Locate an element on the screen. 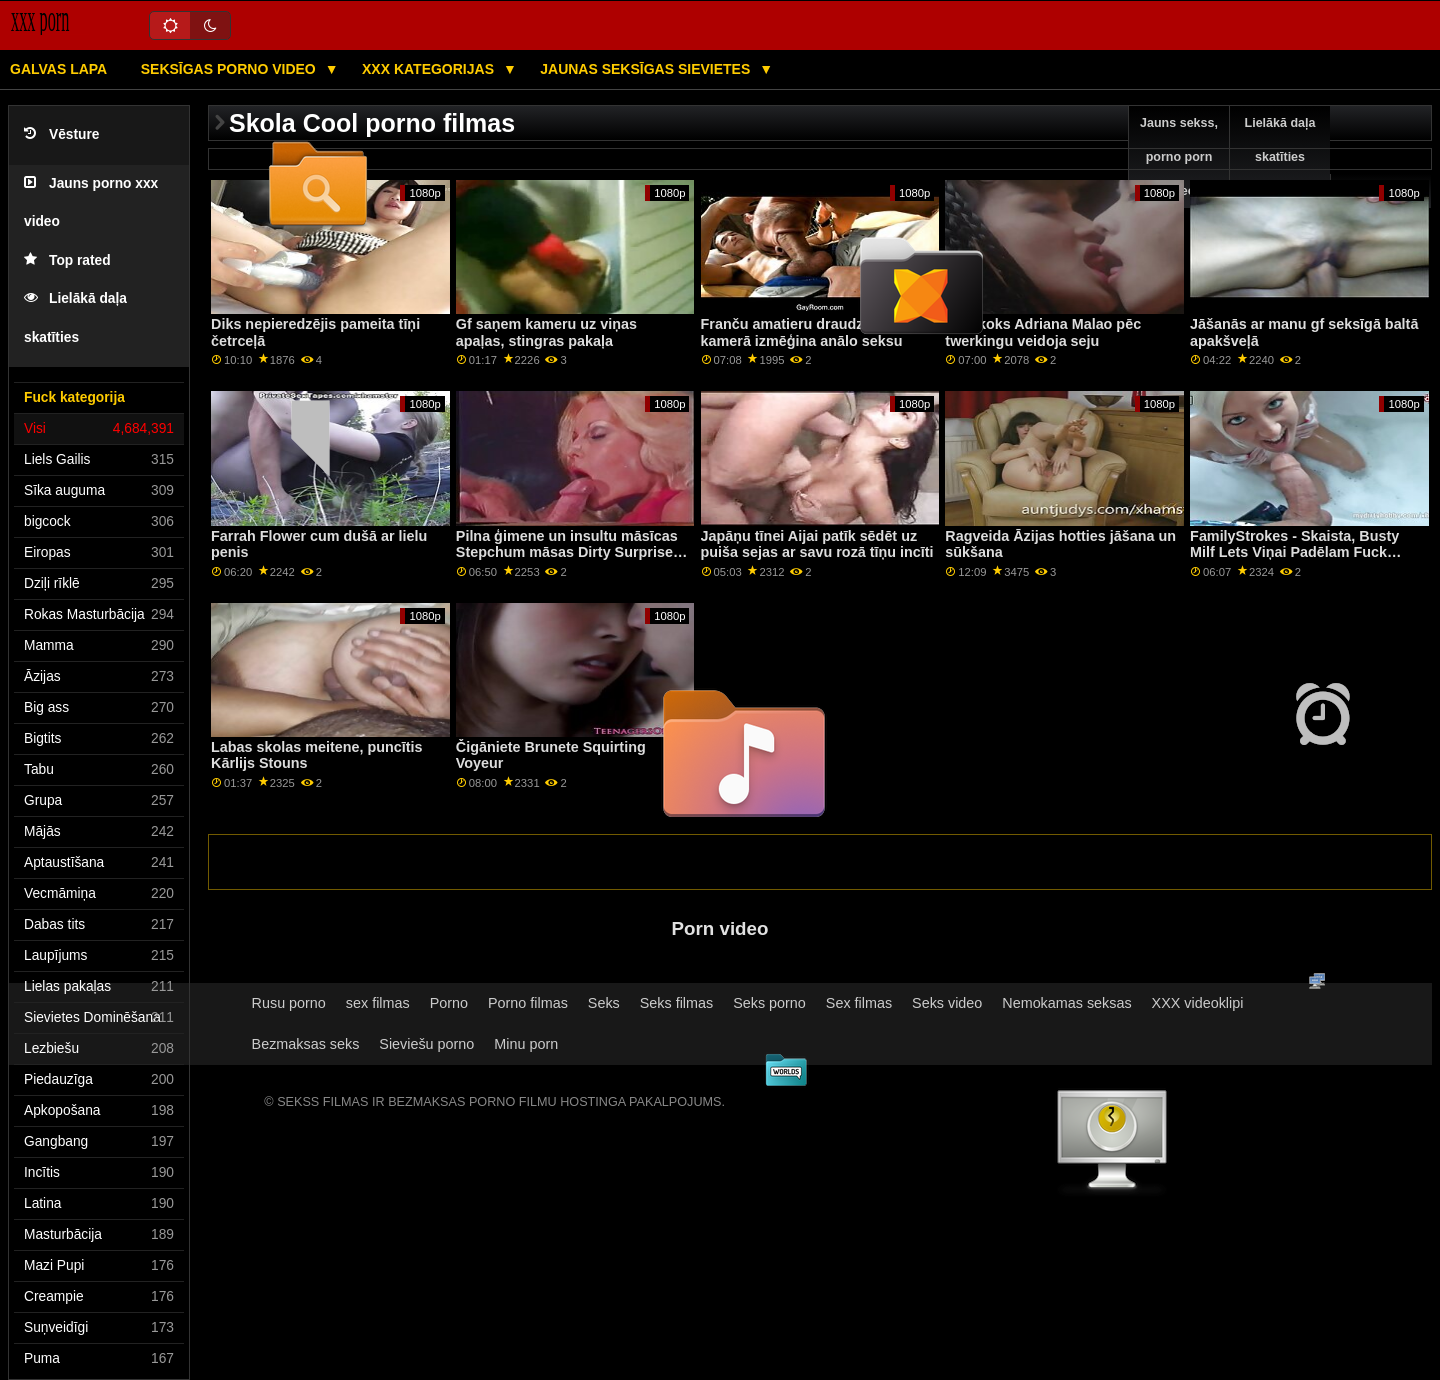 The image size is (1440, 1380). lock your screen is located at coordinates (1112, 1138).